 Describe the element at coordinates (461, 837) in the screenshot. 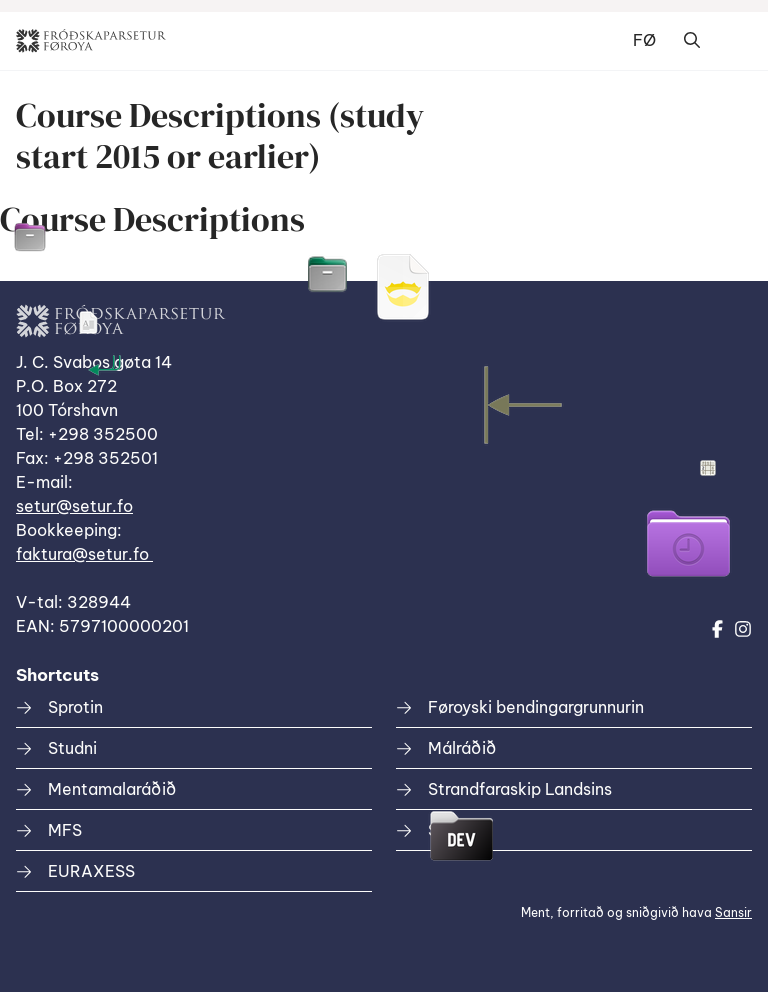

I see `folder containing dev.to related projects or resources` at that location.